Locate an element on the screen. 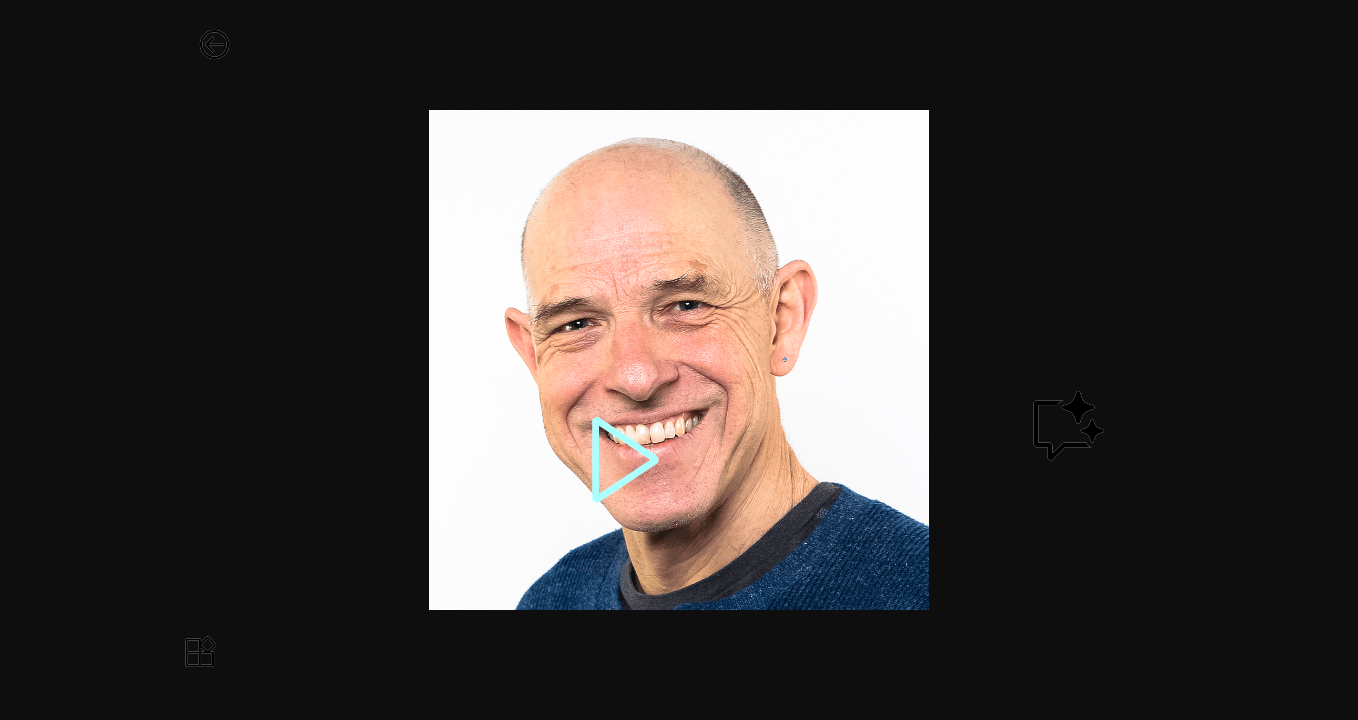 The image size is (1358, 720). open the extensions marketplace is located at coordinates (199, 651).